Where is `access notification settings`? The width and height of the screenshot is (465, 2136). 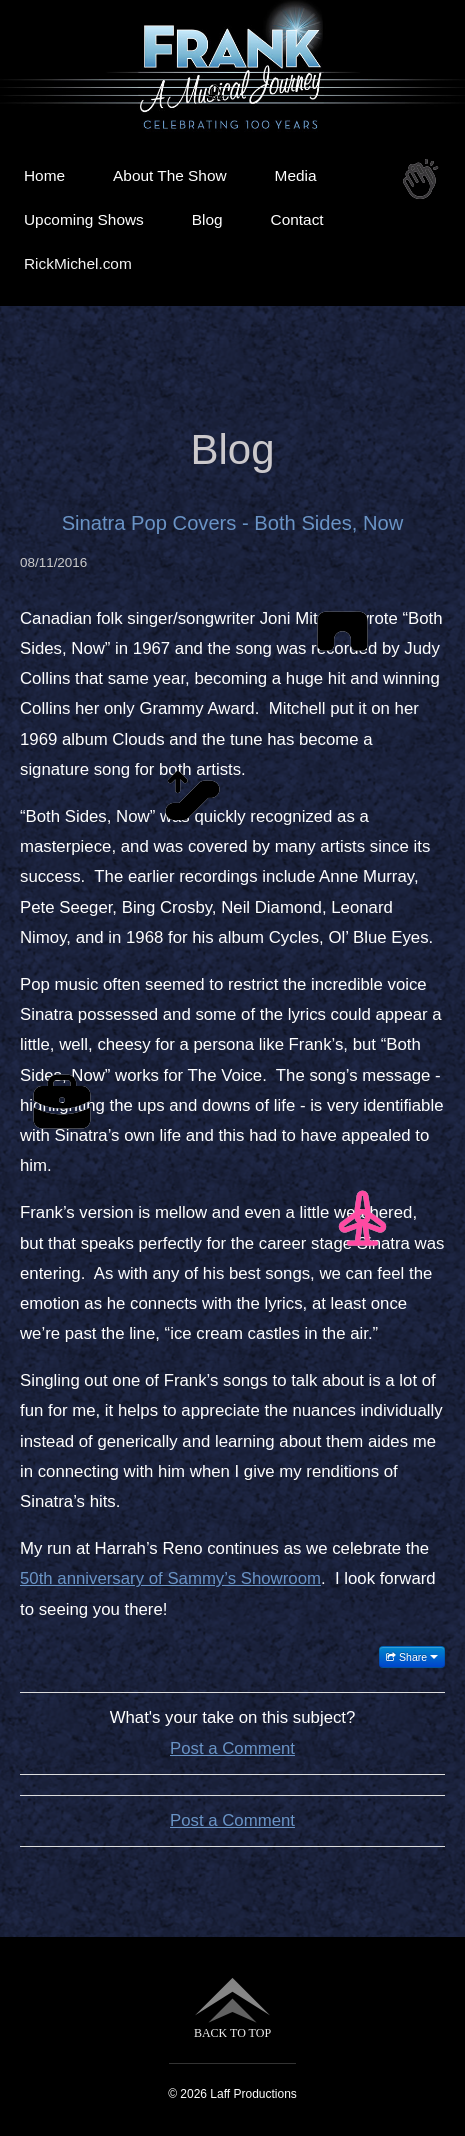
access notification settings is located at coordinates (215, 92).